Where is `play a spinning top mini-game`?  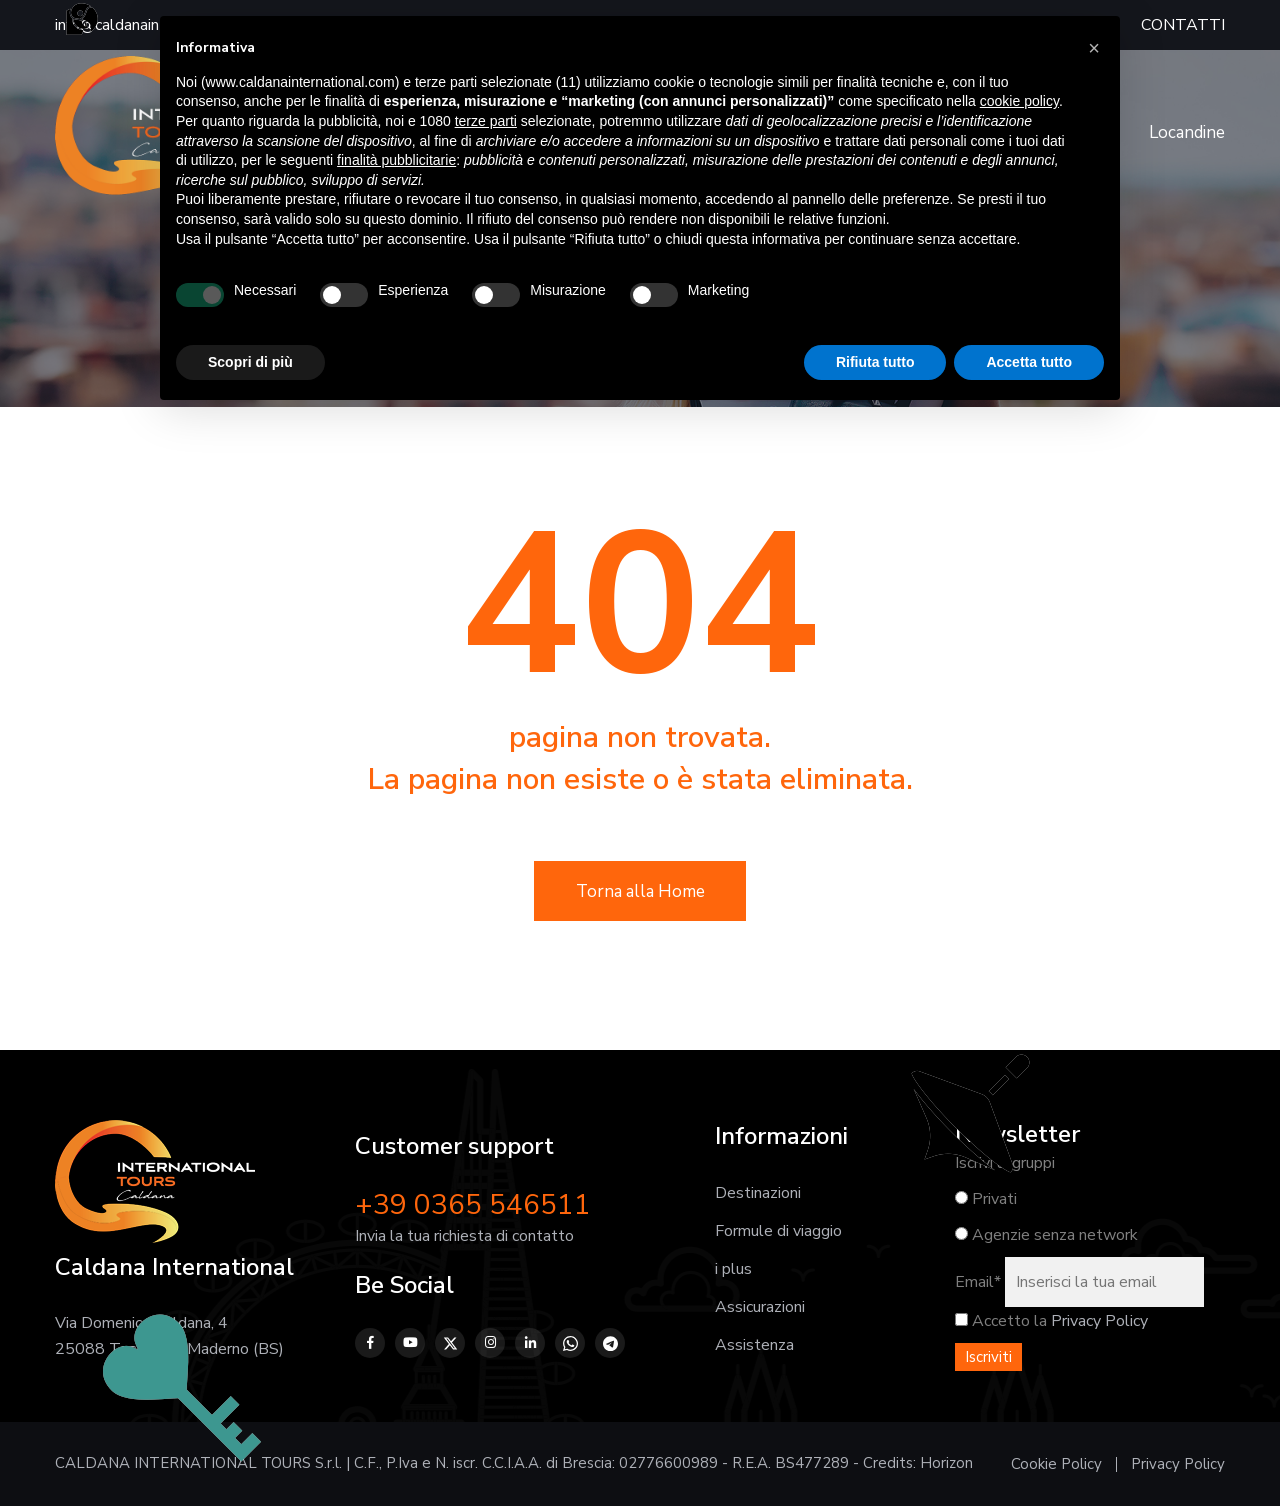 play a spinning top mini-game is located at coordinates (970, 1113).